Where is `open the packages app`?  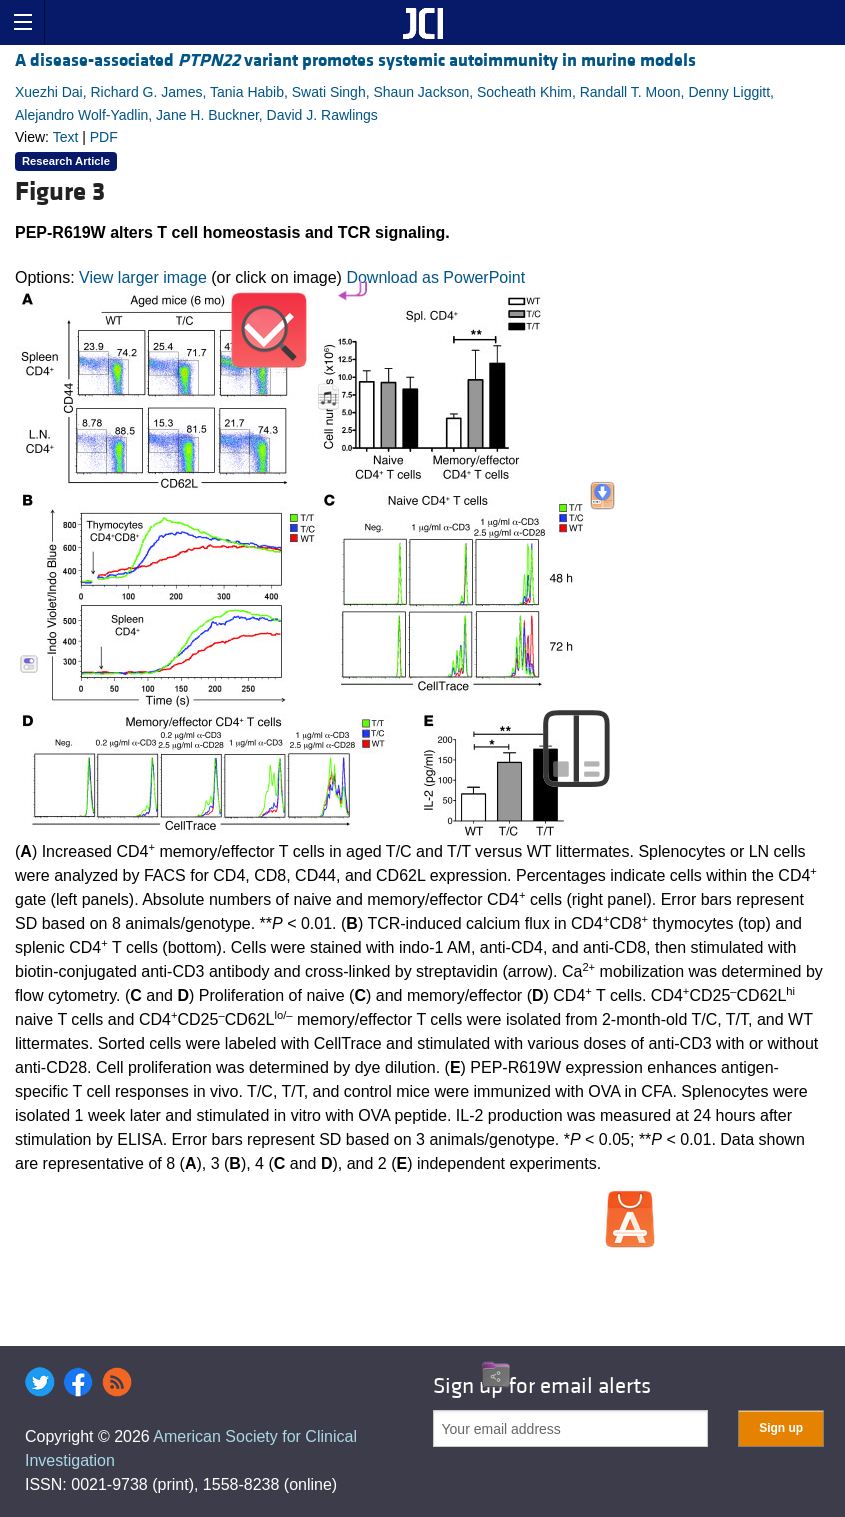 open the packages app is located at coordinates (579, 746).